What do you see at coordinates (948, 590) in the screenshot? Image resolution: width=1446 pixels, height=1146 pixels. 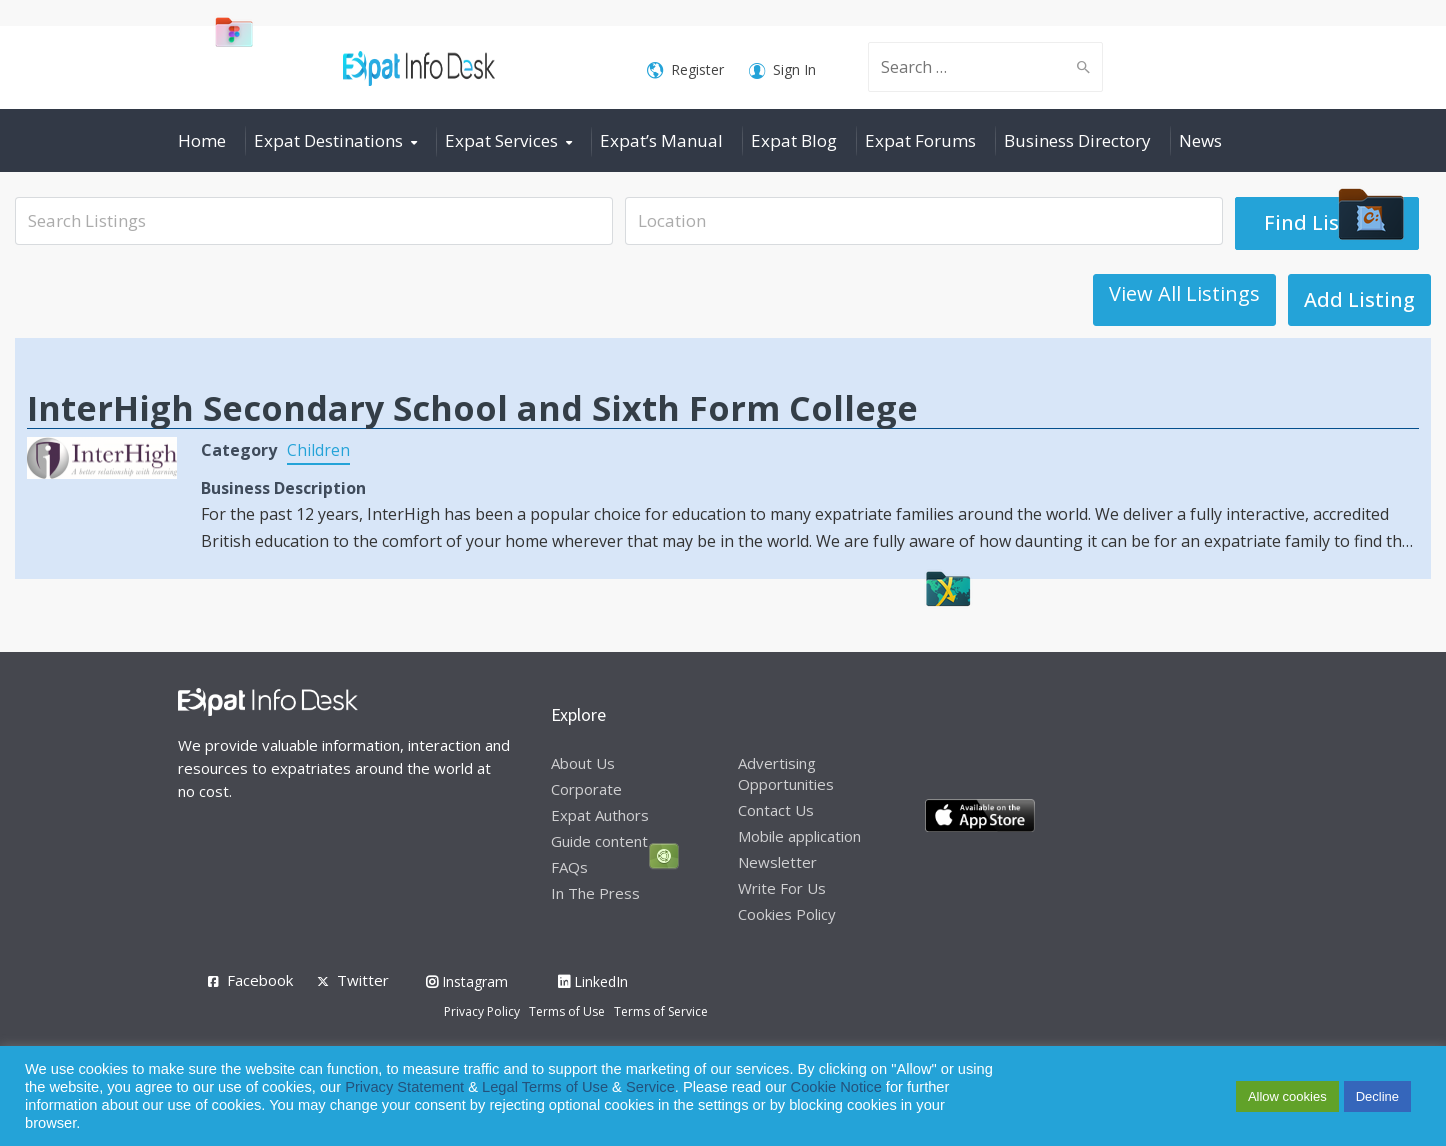 I see `folder containing JDownloader downloads` at bounding box center [948, 590].